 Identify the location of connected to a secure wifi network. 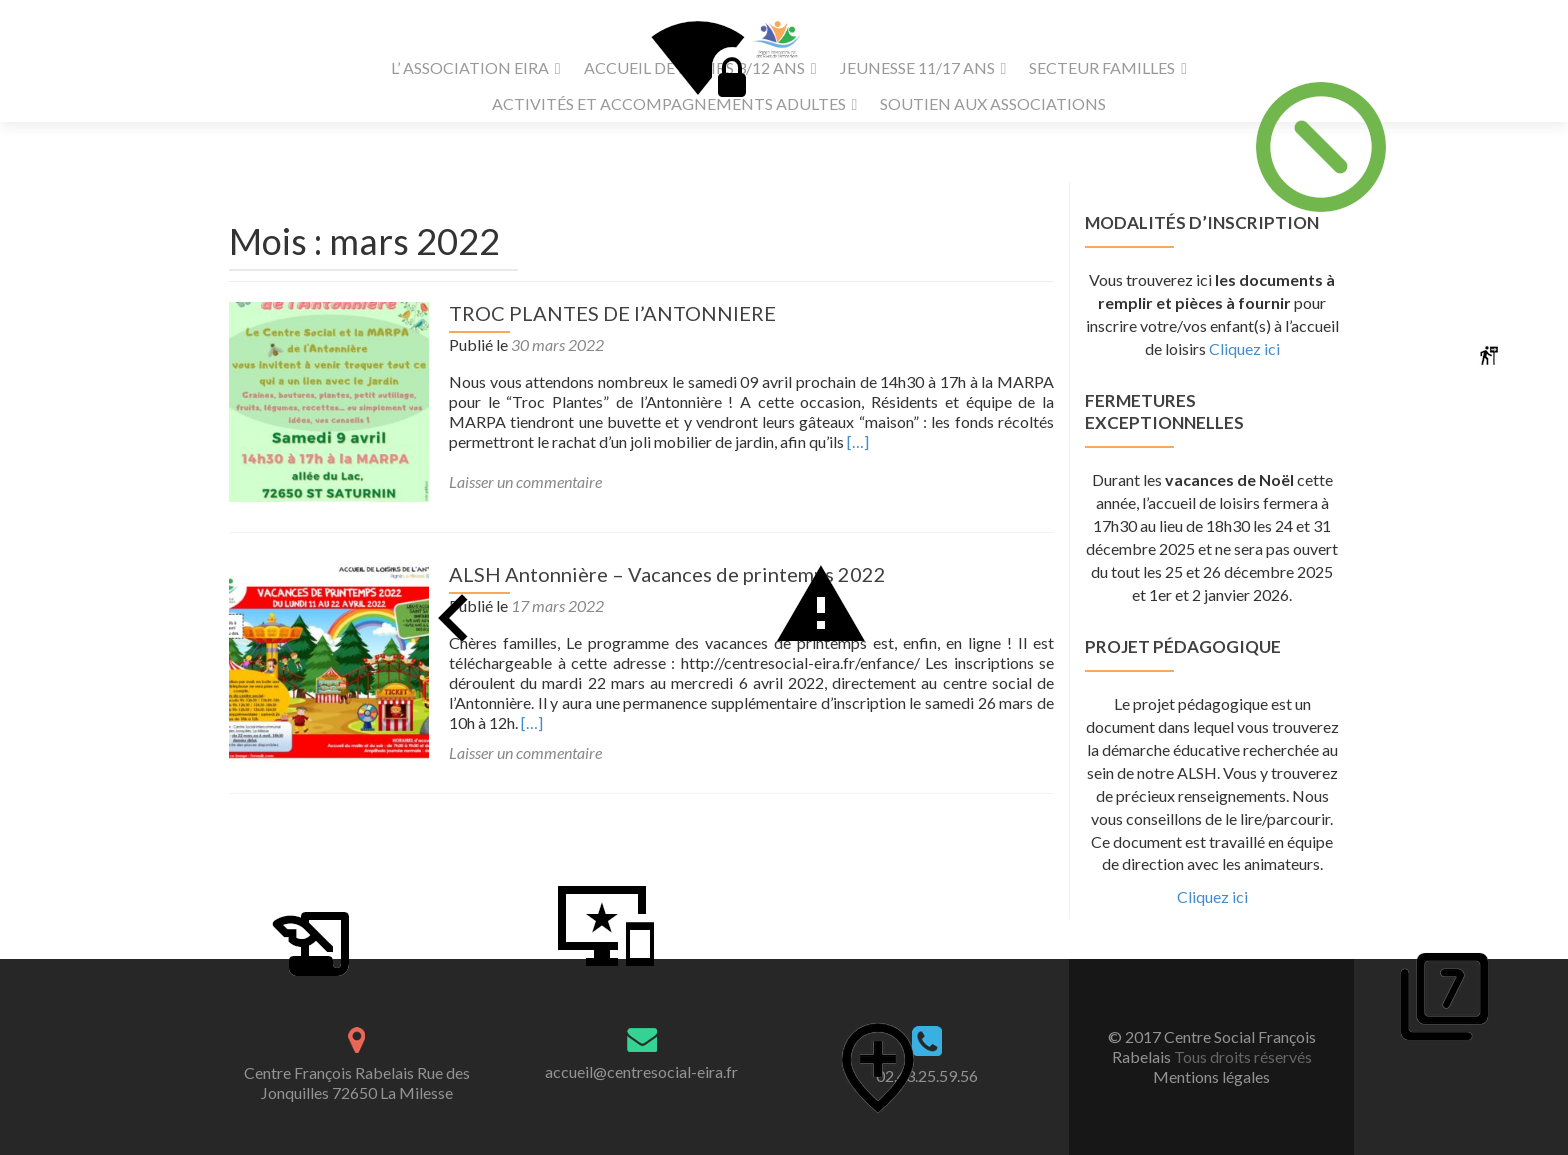
(698, 57).